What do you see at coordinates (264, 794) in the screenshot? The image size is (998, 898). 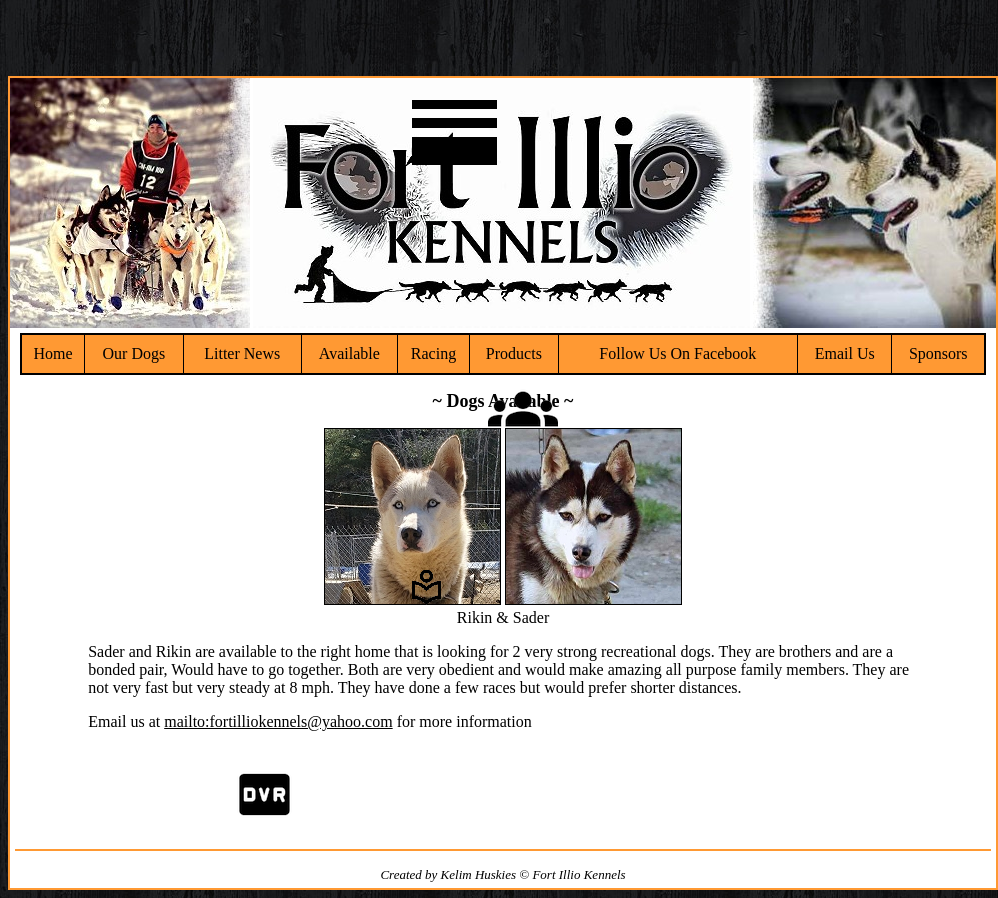 I see `access DVR recordings` at bounding box center [264, 794].